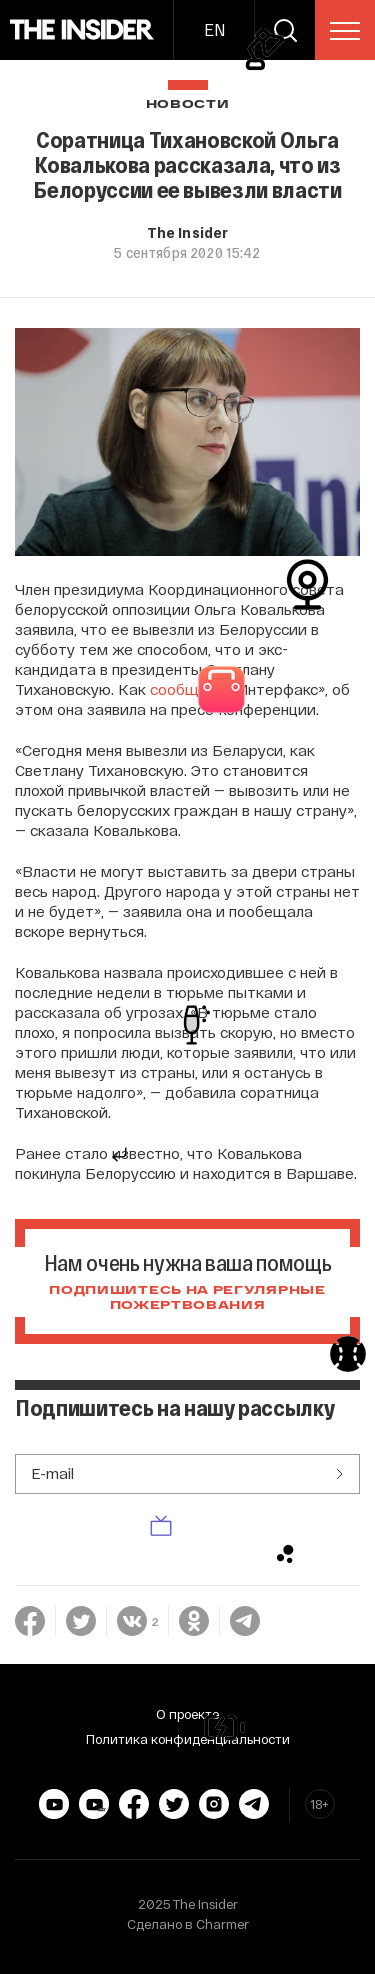 The height and width of the screenshot is (1974, 375). I want to click on access system utilities and tools, so click(221, 689).